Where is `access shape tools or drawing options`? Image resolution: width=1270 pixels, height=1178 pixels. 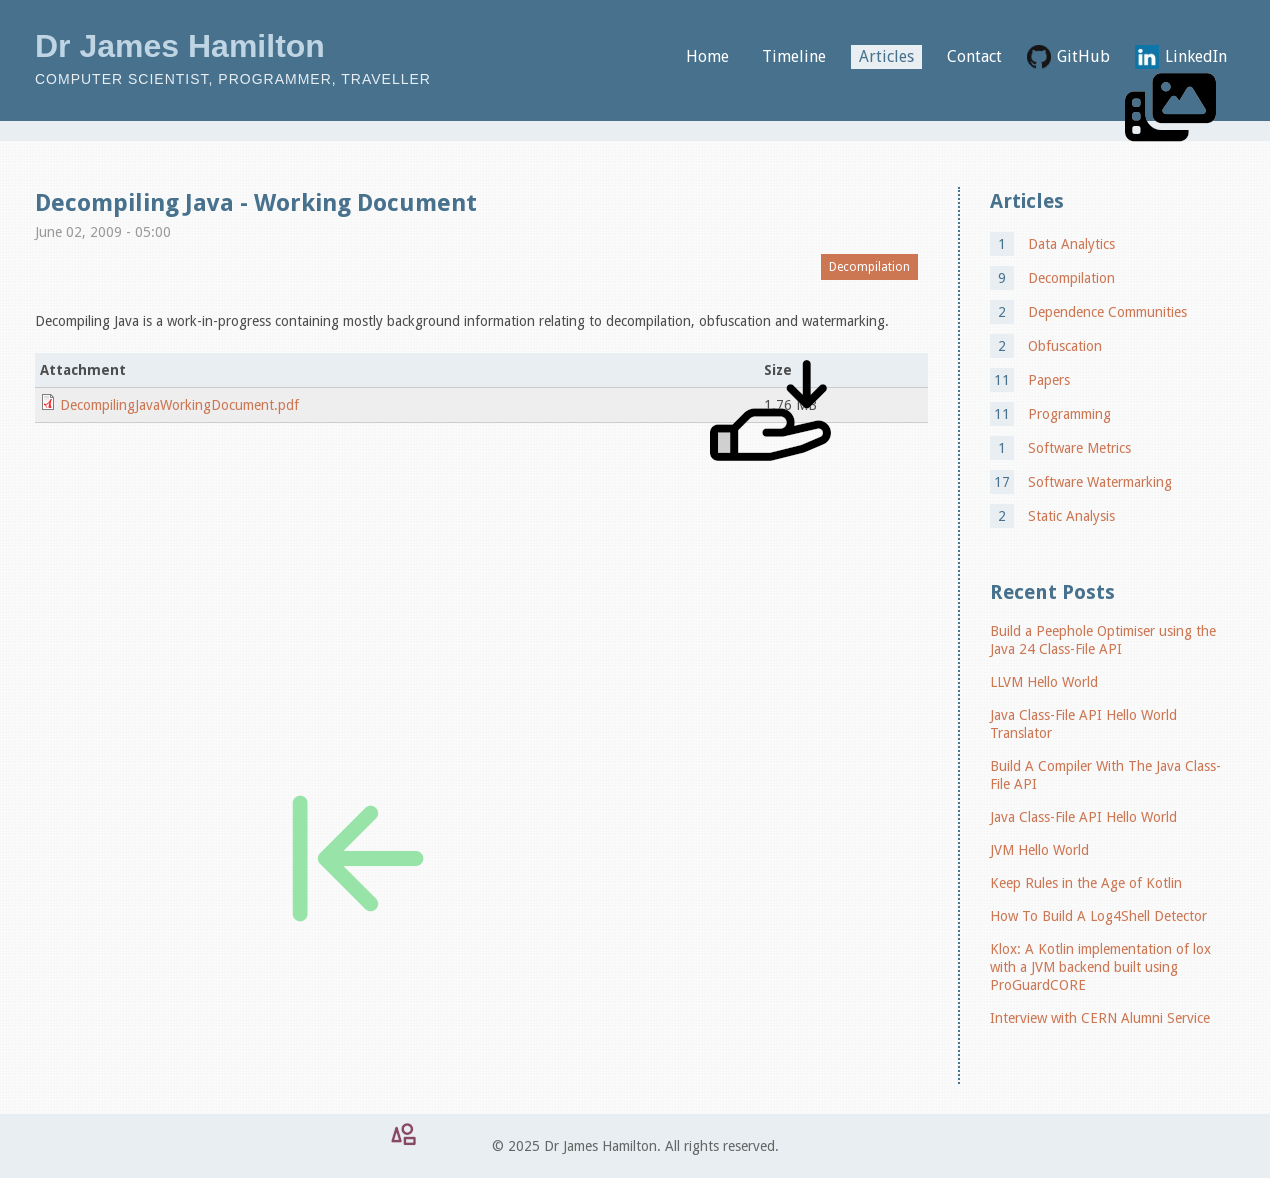 access shape tools or drawing options is located at coordinates (404, 1135).